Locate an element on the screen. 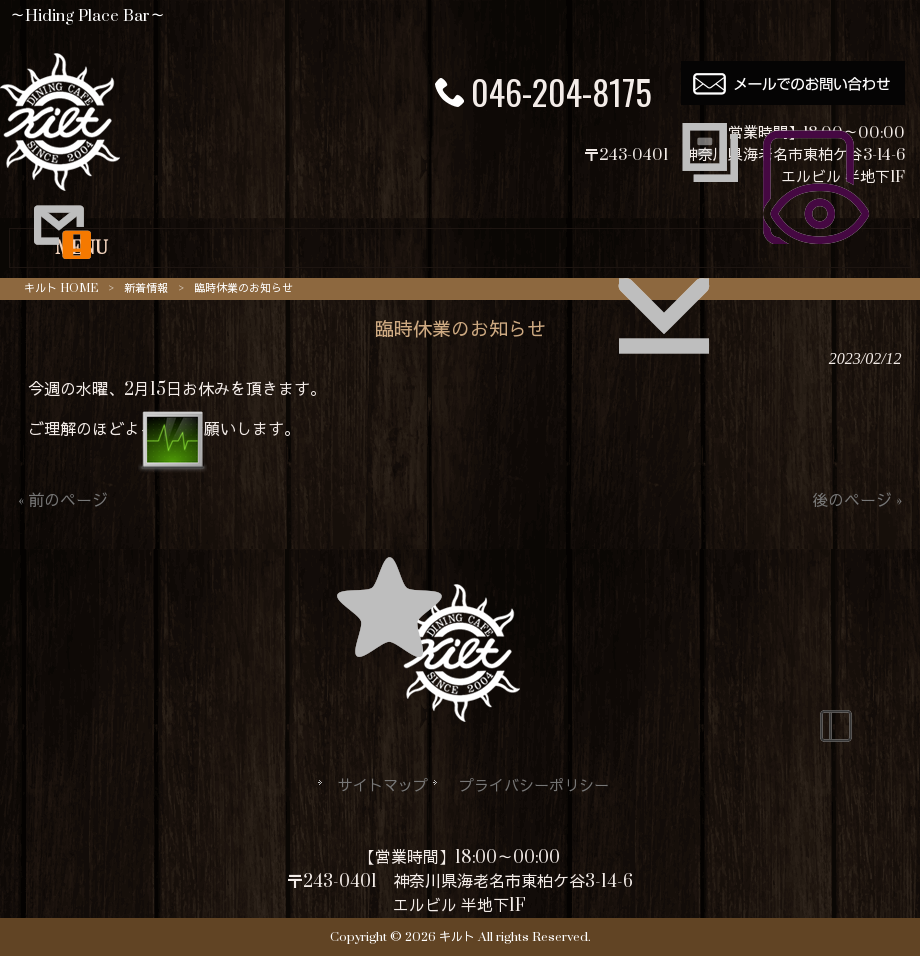  toggle sidebar panel visibility is located at coordinates (836, 726).